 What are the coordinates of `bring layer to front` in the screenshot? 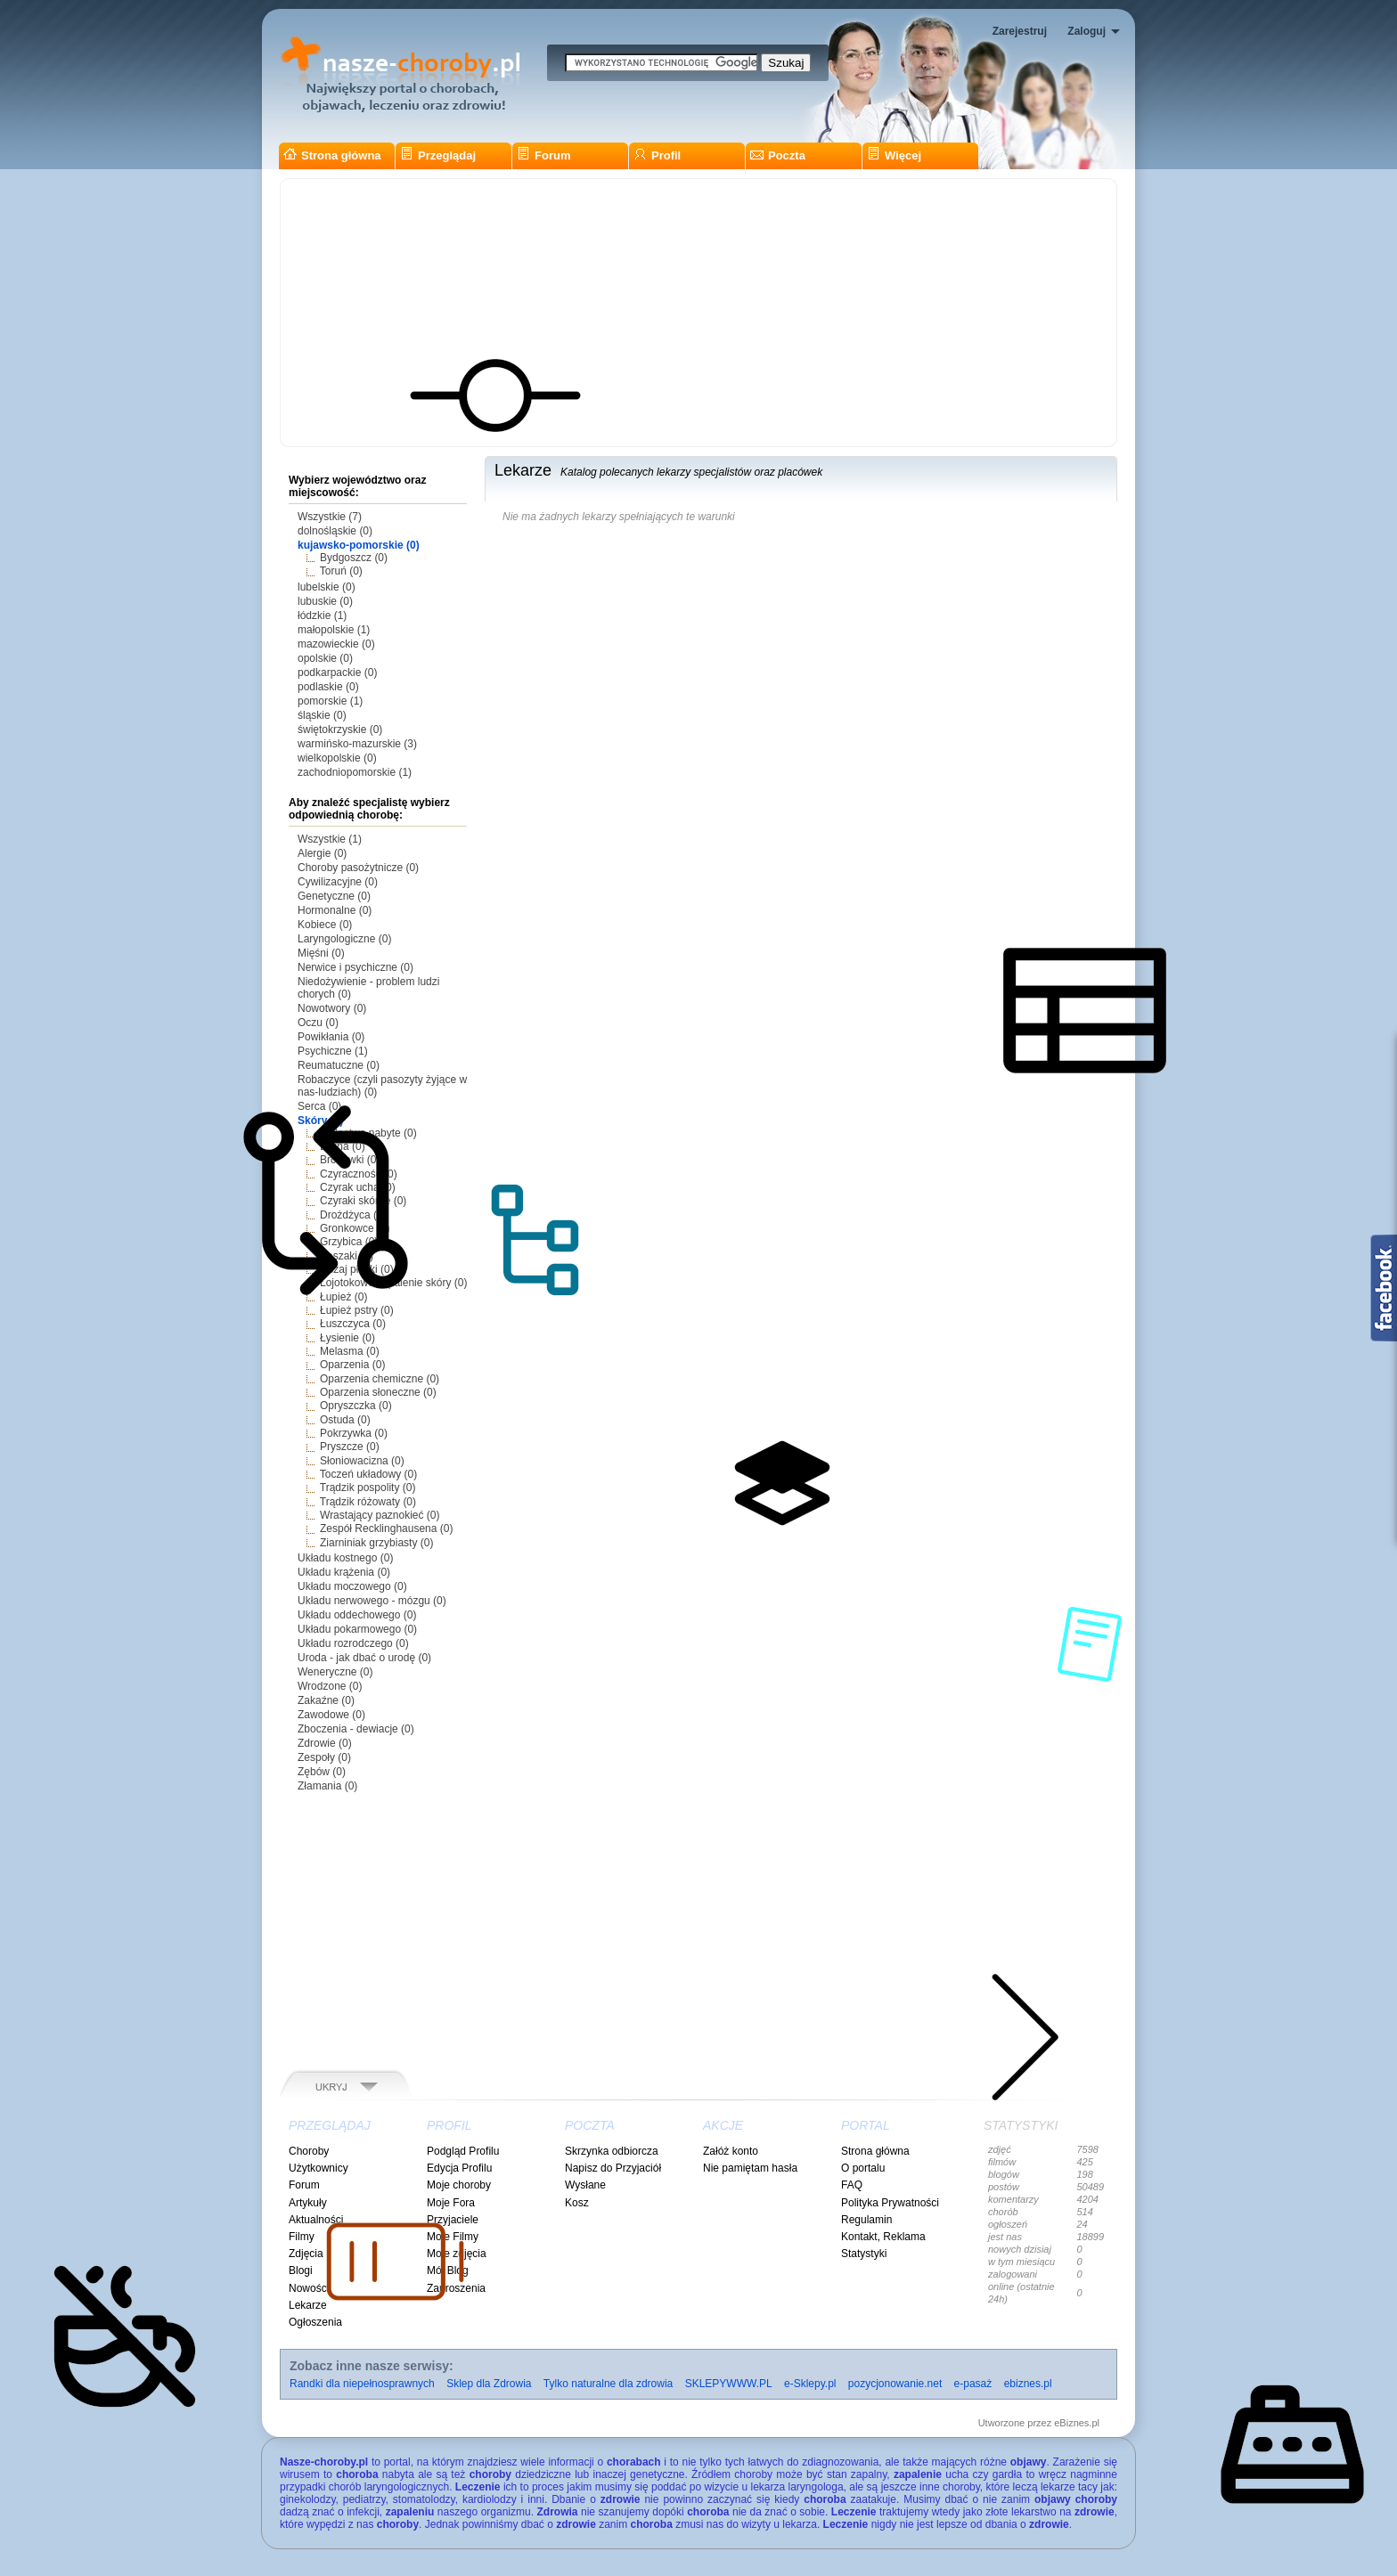 It's located at (782, 1483).